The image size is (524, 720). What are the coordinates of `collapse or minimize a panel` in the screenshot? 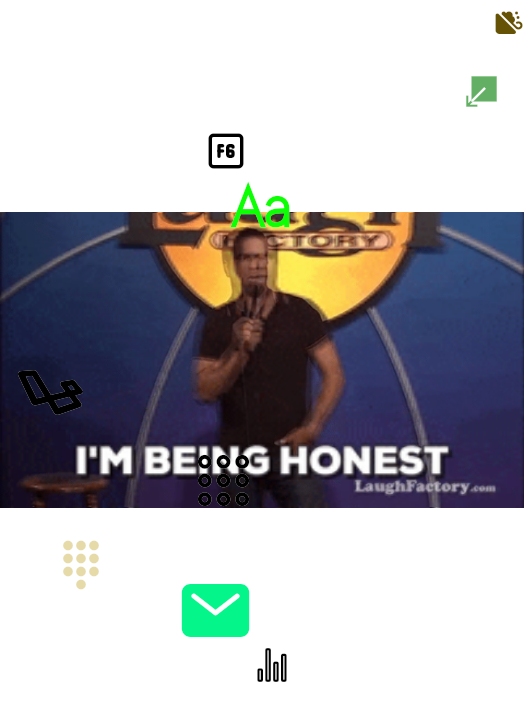 It's located at (481, 91).